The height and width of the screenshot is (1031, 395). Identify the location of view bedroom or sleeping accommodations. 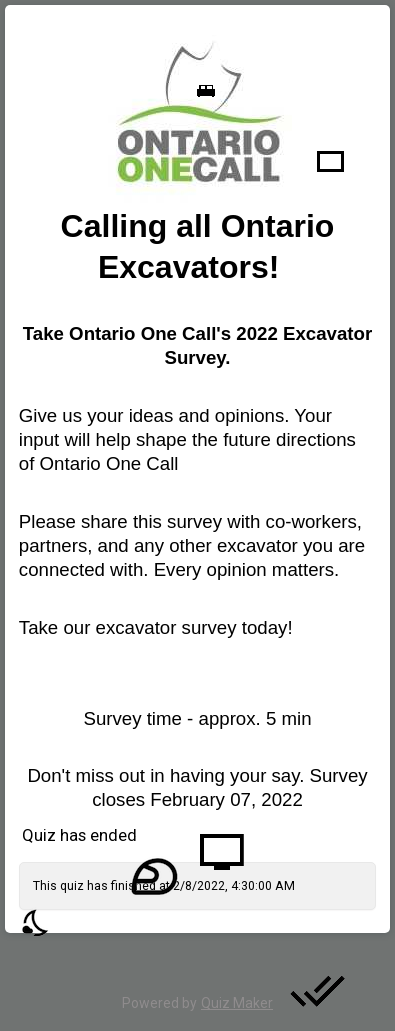
(206, 91).